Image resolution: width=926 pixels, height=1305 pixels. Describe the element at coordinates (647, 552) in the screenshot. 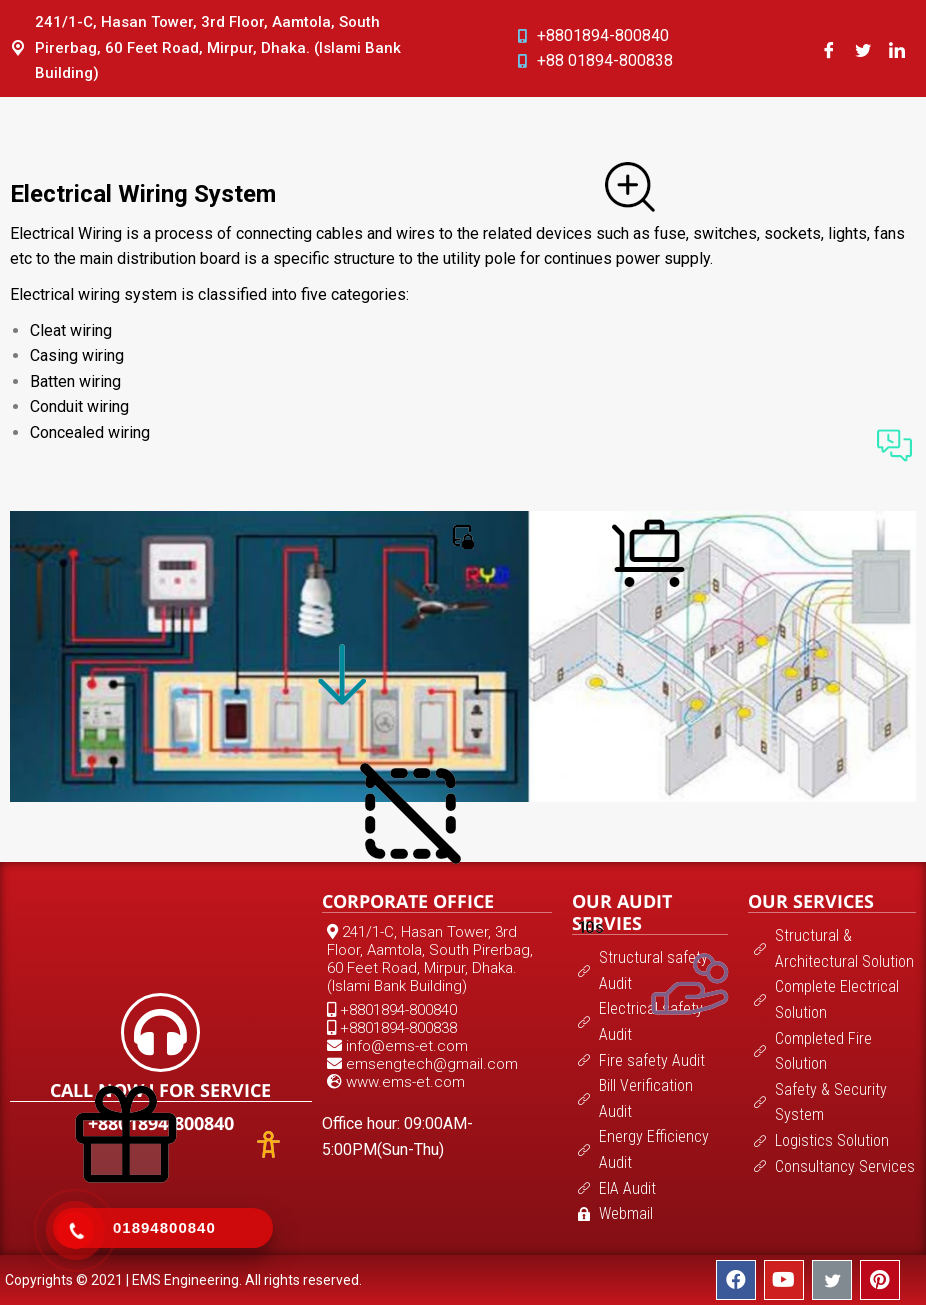

I see `access luggage or baggage services` at that location.